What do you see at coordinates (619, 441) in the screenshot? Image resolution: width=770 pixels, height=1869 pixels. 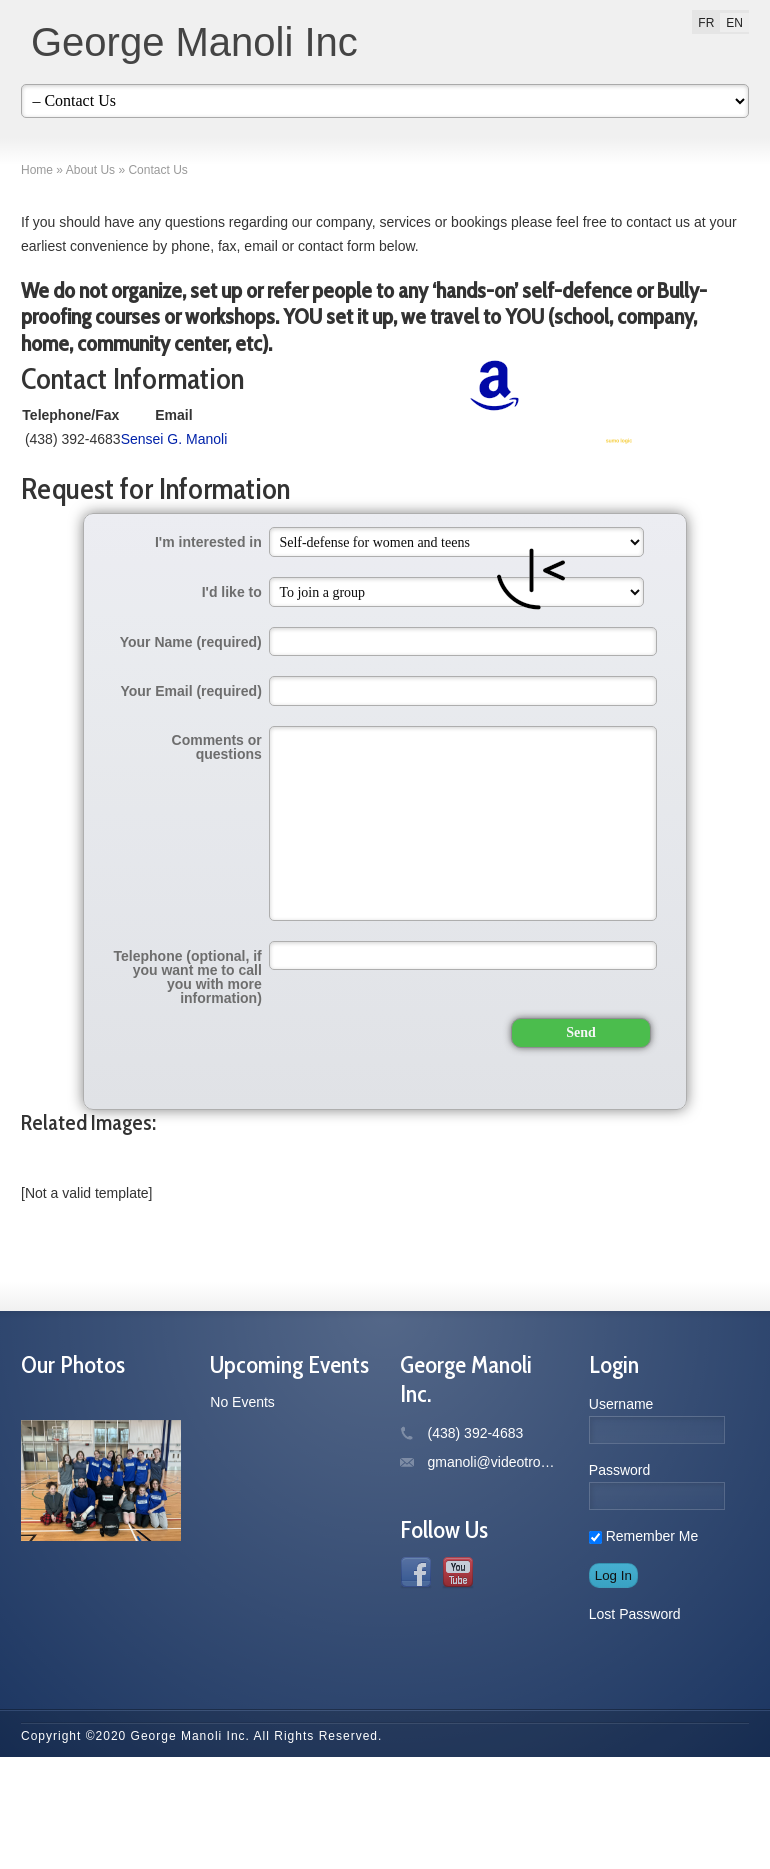 I see `sumo logic company logo` at bounding box center [619, 441].